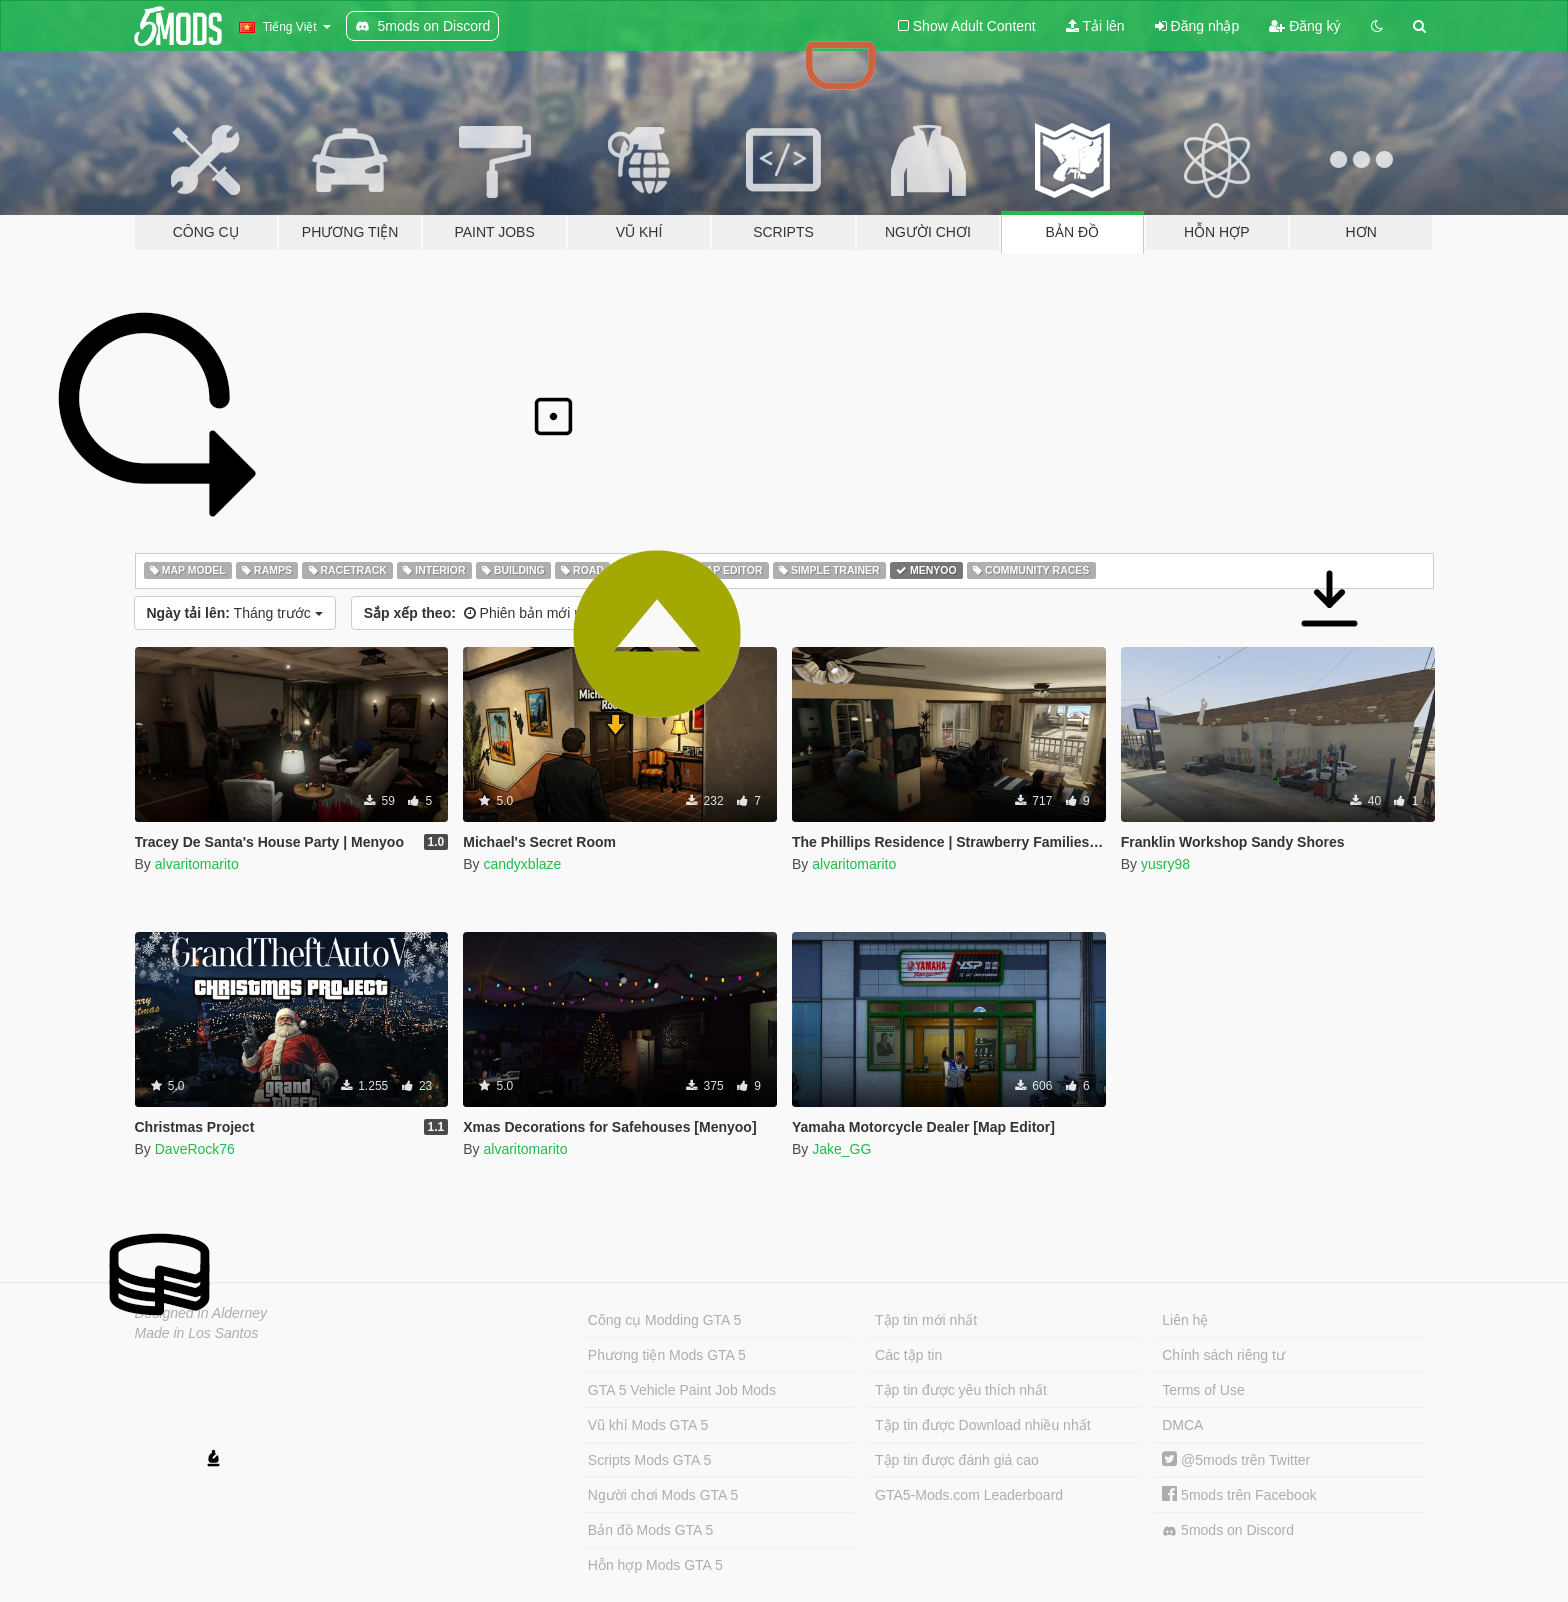 This screenshot has width=1568, height=1602. What do you see at coordinates (840, 65) in the screenshot?
I see `container or card element with rounded bottom corners` at bounding box center [840, 65].